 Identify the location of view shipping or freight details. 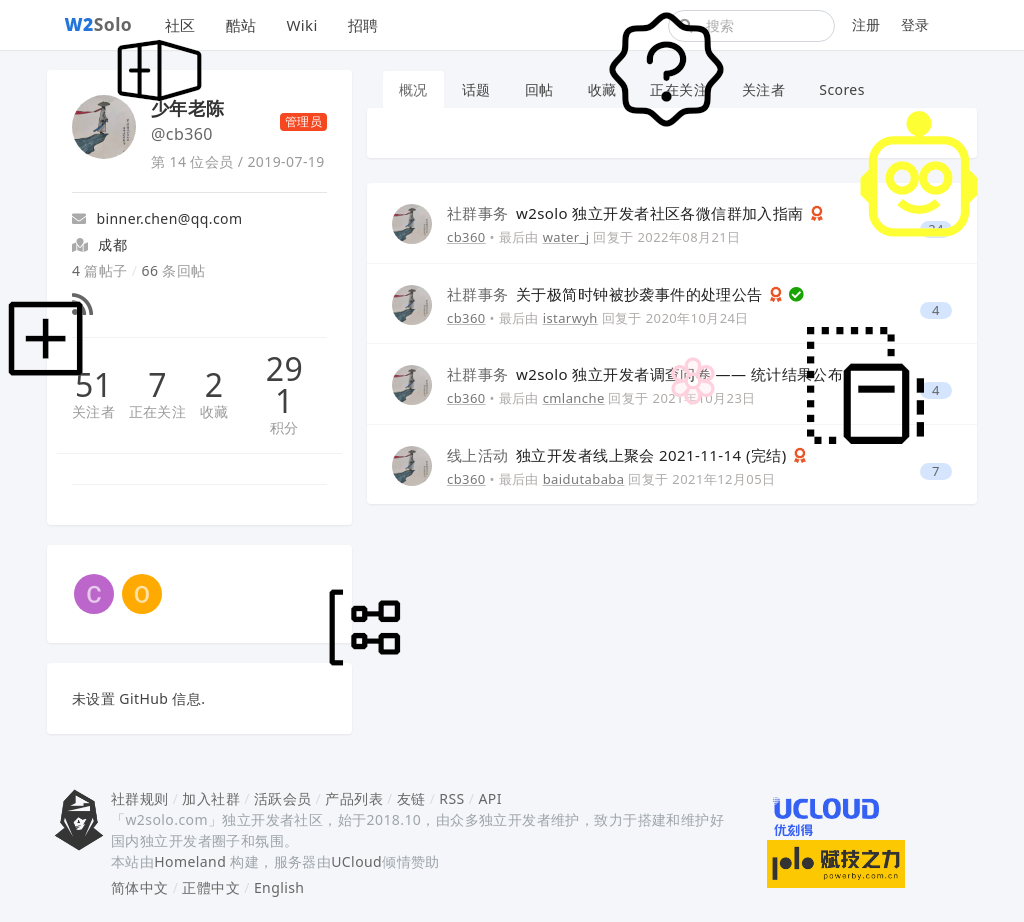
(159, 70).